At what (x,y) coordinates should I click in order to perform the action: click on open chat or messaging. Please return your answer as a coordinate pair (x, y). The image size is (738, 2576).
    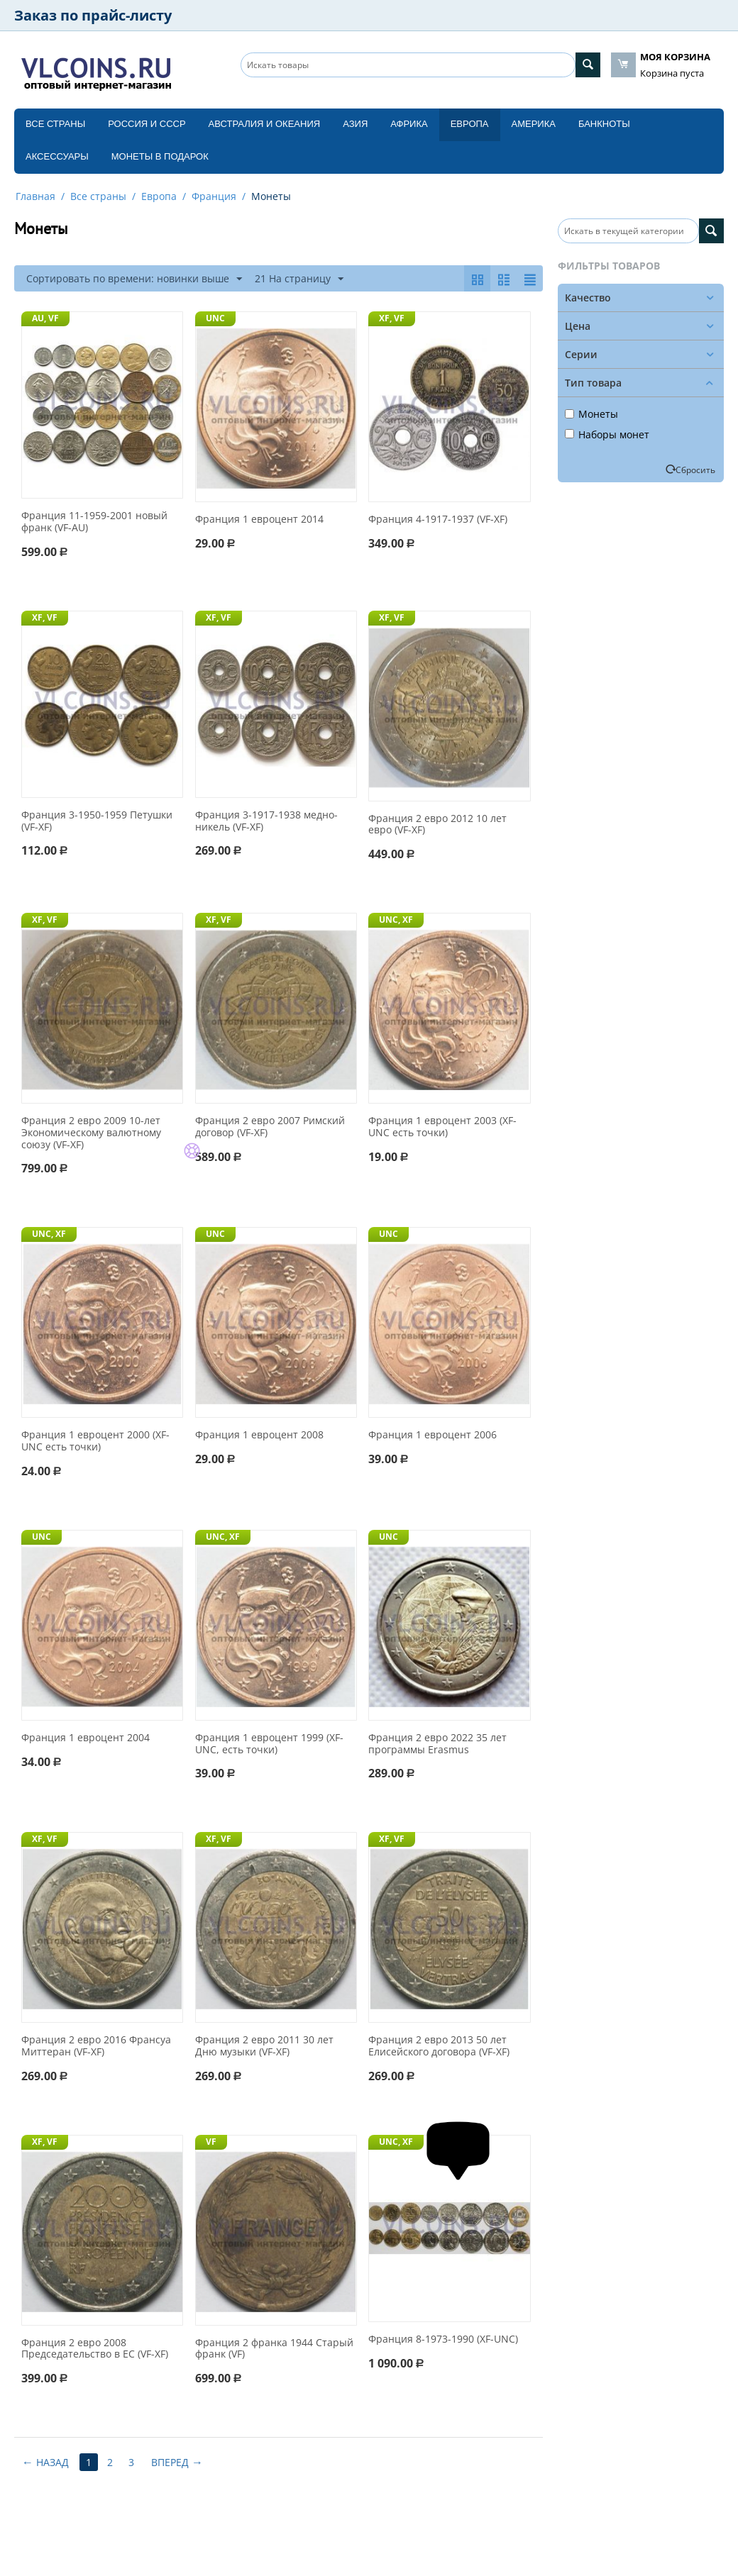
    Looking at the image, I should click on (458, 2150).